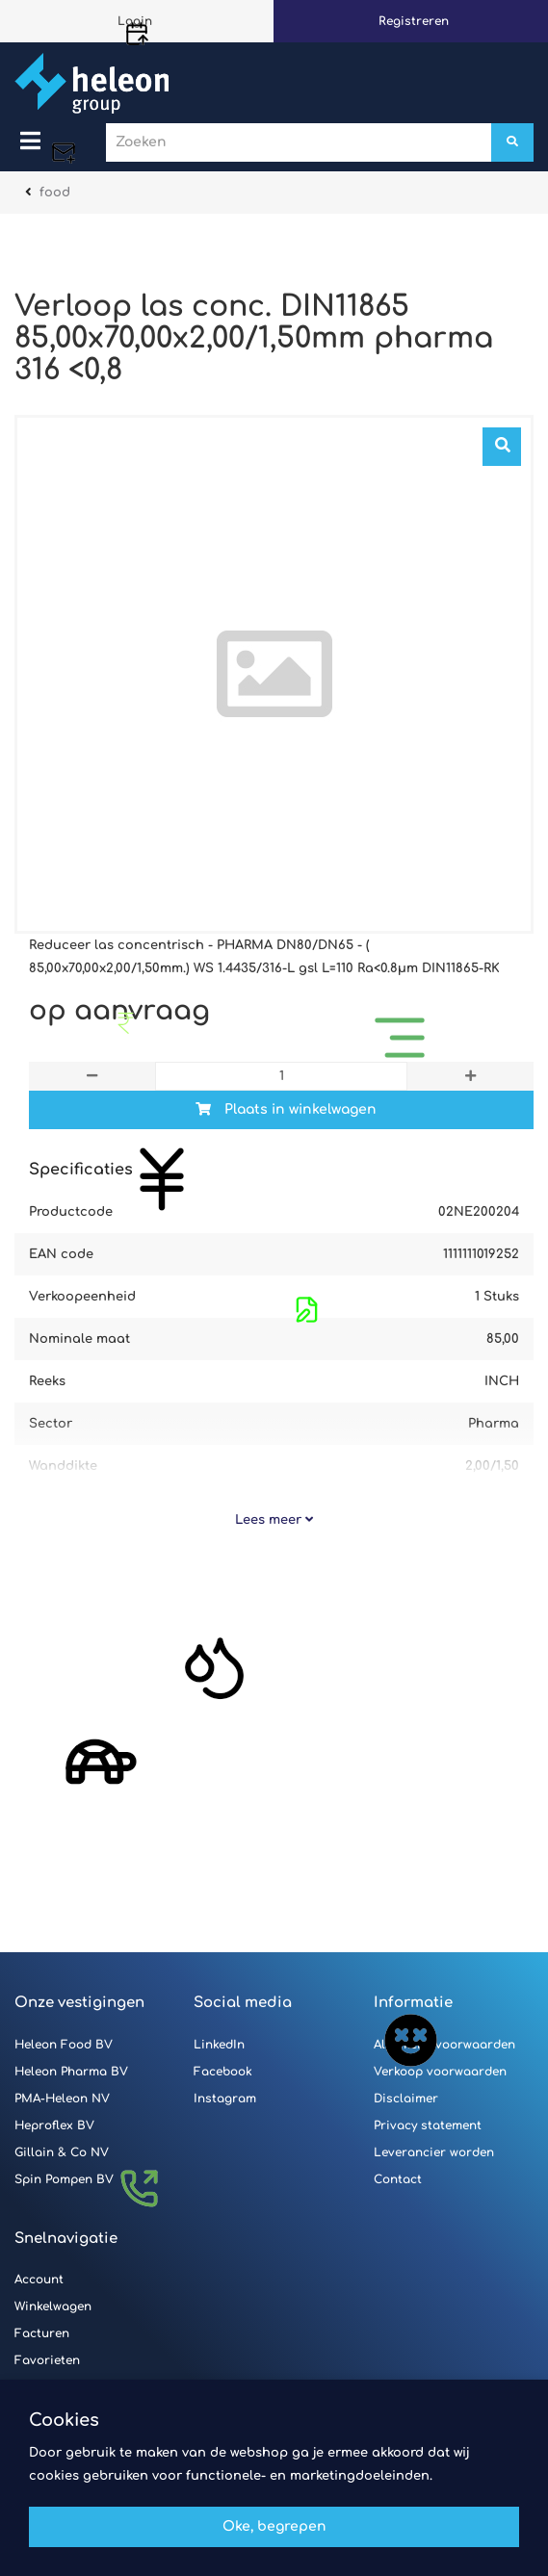 This screenshot has height=2576, width=548. What do you see at coordinates (139, 2188) in the screenshot?
I see `make an outgoing call` at bounding box center [139, 2188].